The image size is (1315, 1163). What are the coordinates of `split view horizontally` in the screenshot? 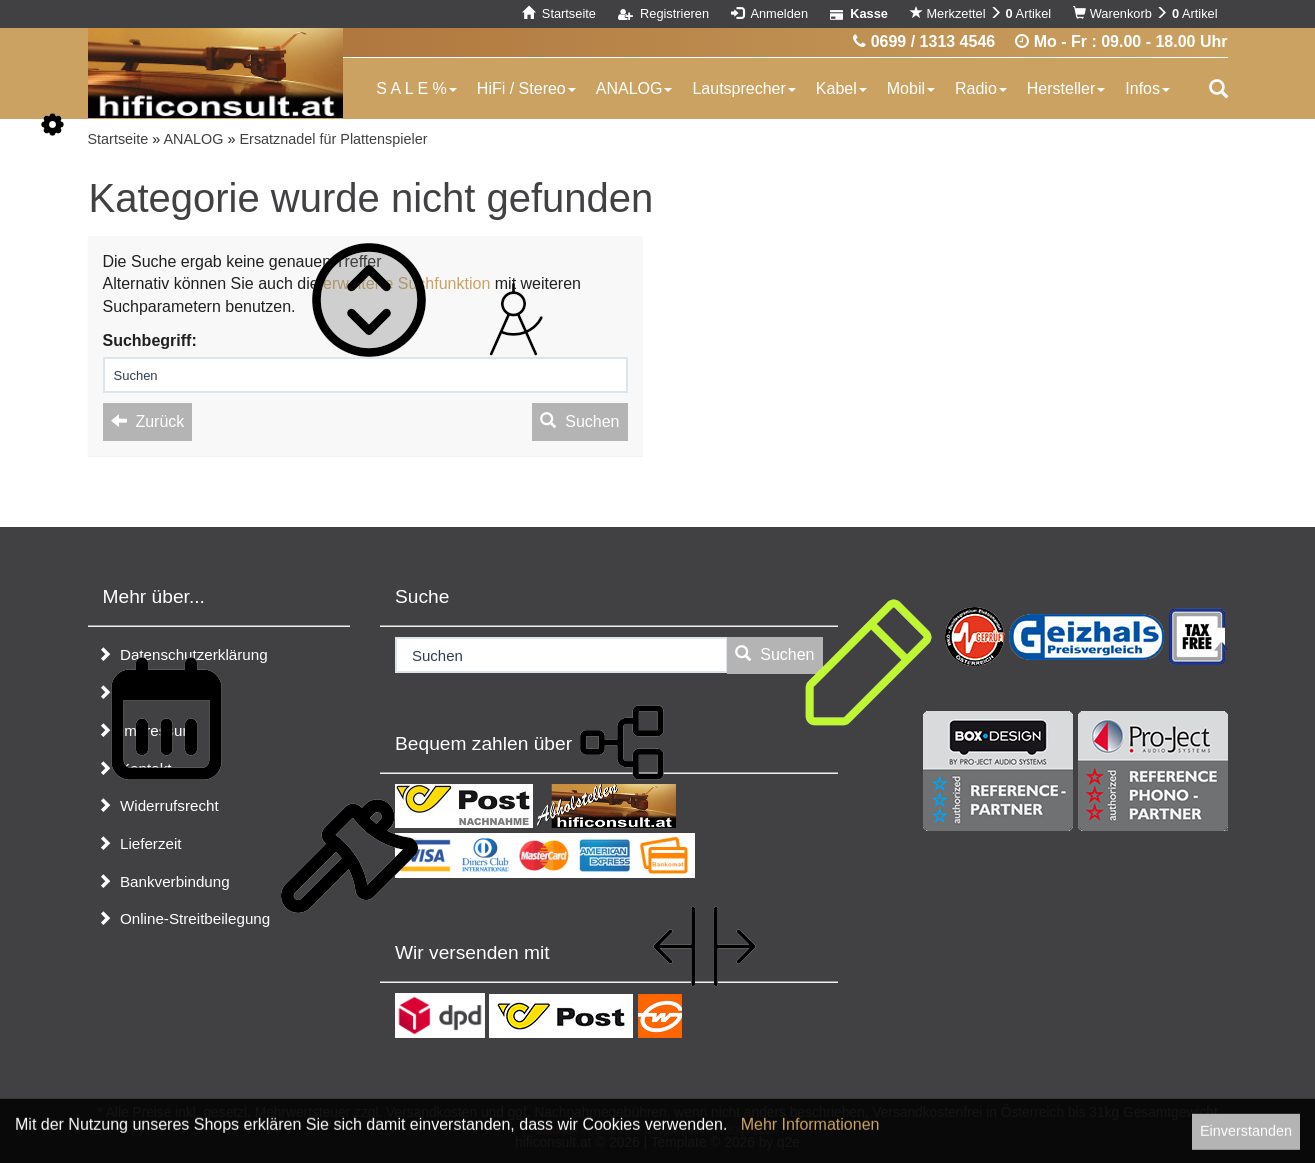 It's located at (704, 946).